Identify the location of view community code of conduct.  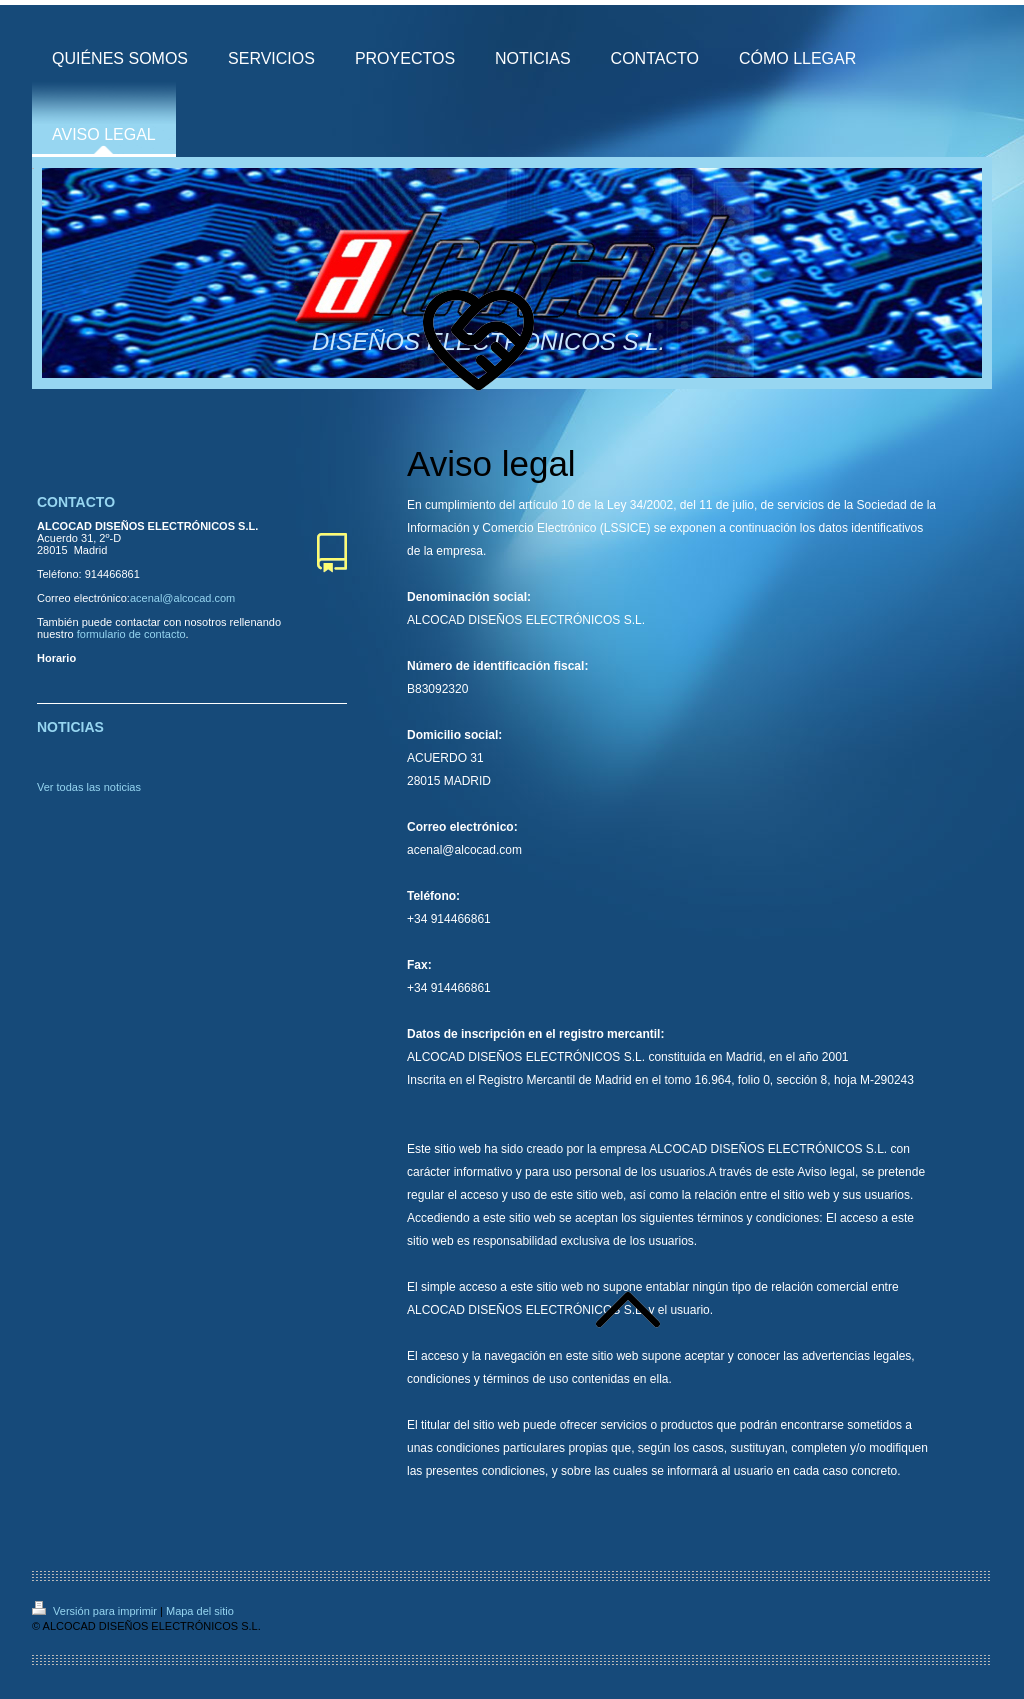
(478, 338).